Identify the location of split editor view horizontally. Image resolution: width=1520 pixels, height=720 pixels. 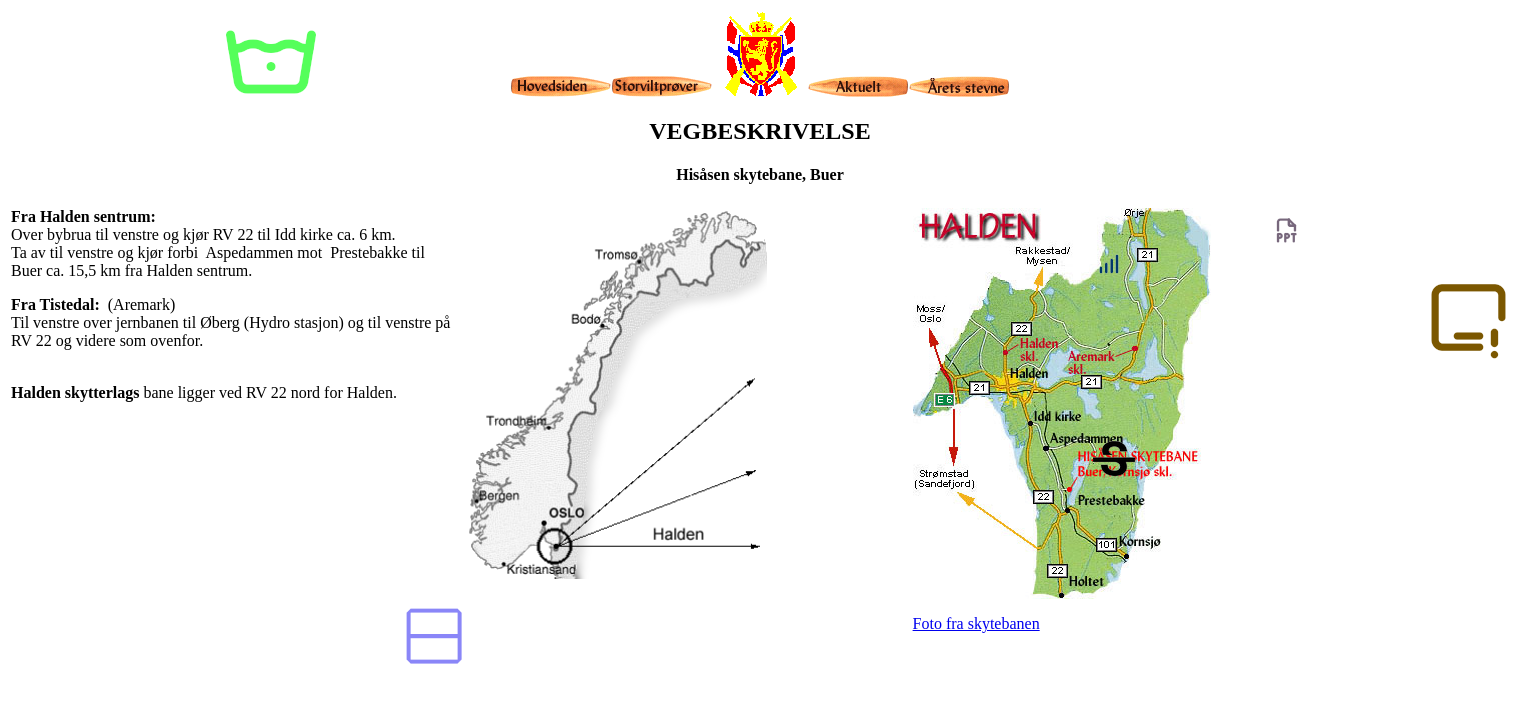
(432, 634).